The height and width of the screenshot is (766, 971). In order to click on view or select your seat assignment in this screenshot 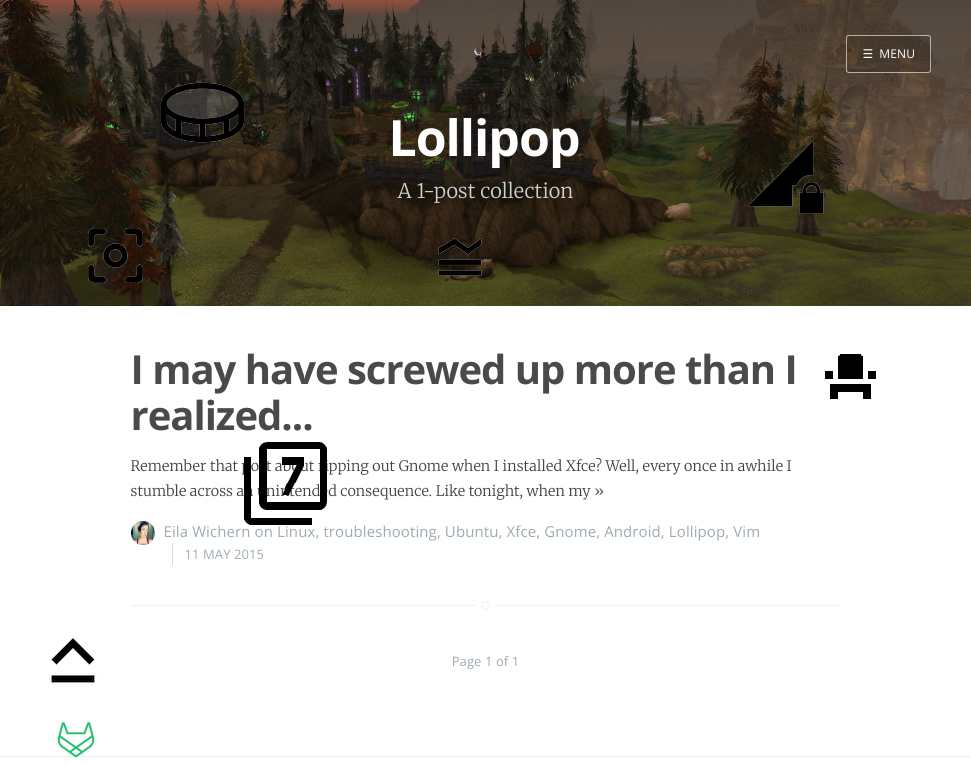, I will do `click(850, 376)`.